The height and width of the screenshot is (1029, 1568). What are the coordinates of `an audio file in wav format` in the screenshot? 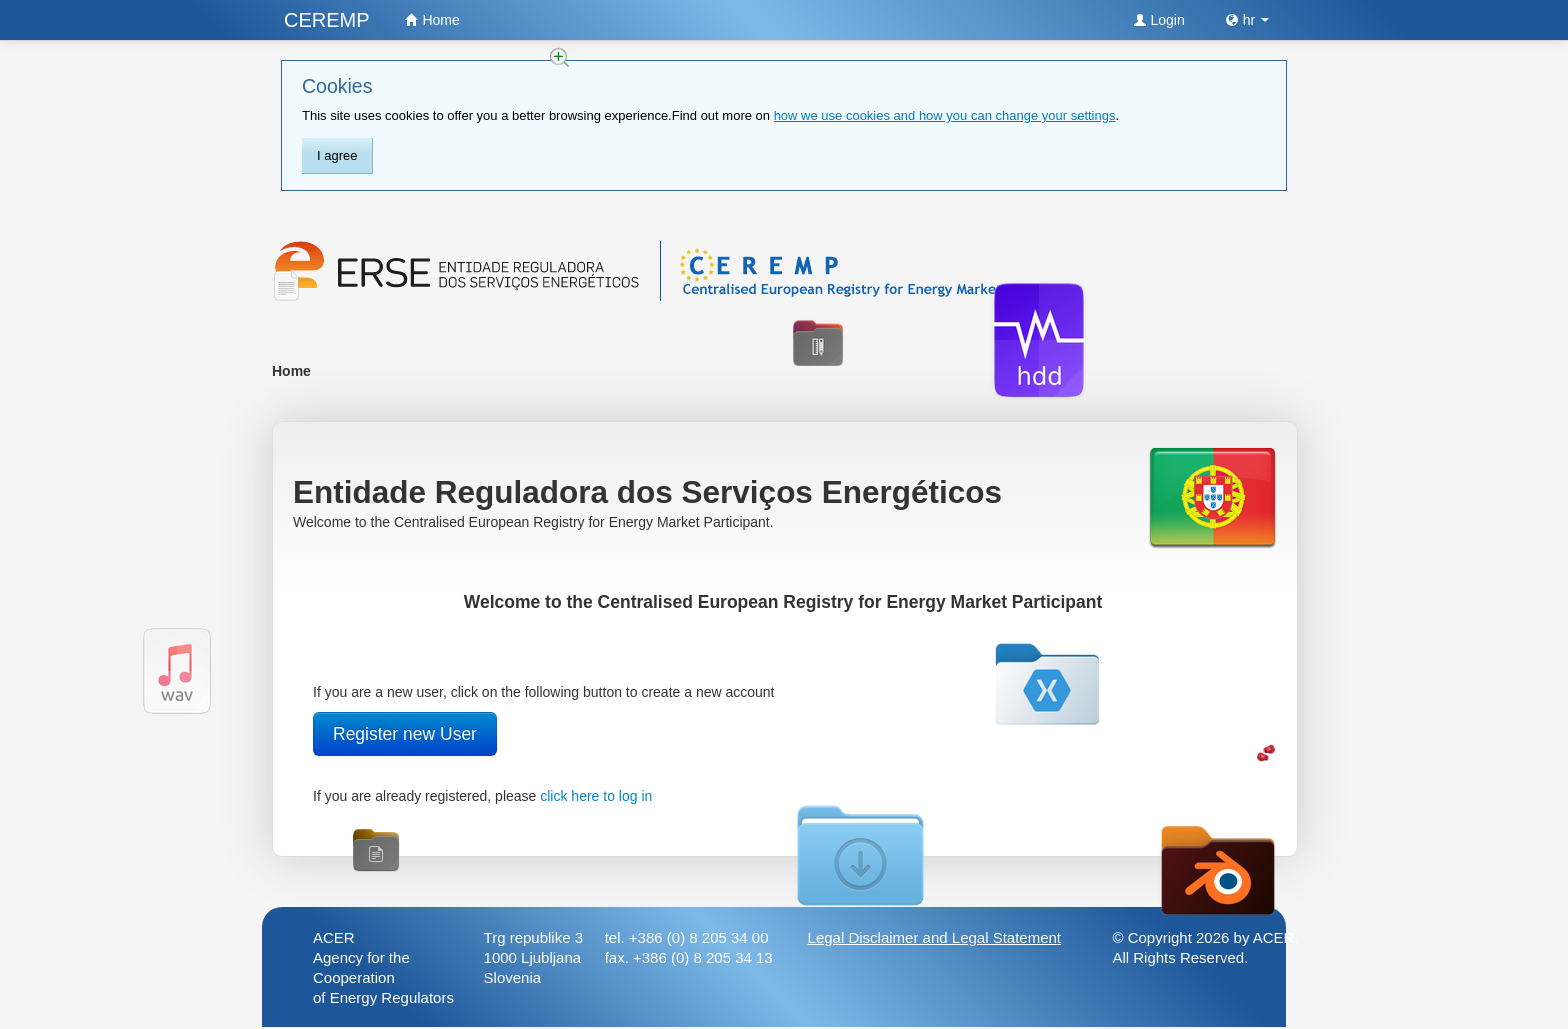 It's located at (177, 671).